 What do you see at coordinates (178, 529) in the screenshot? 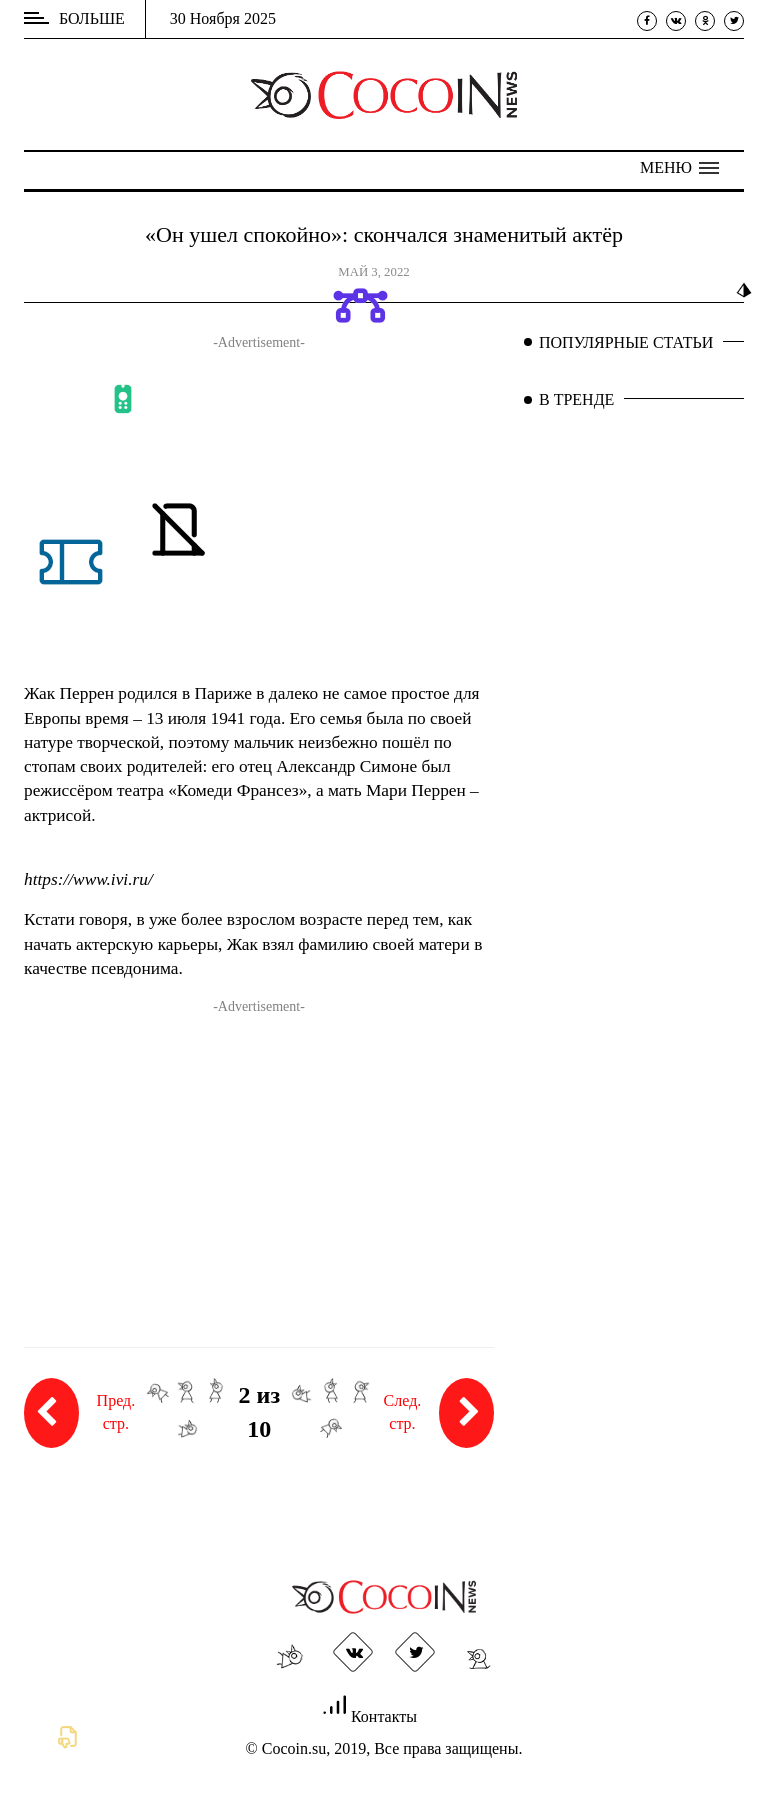
I see `door access disabled or unavailable` at bounding box center [178, 529].